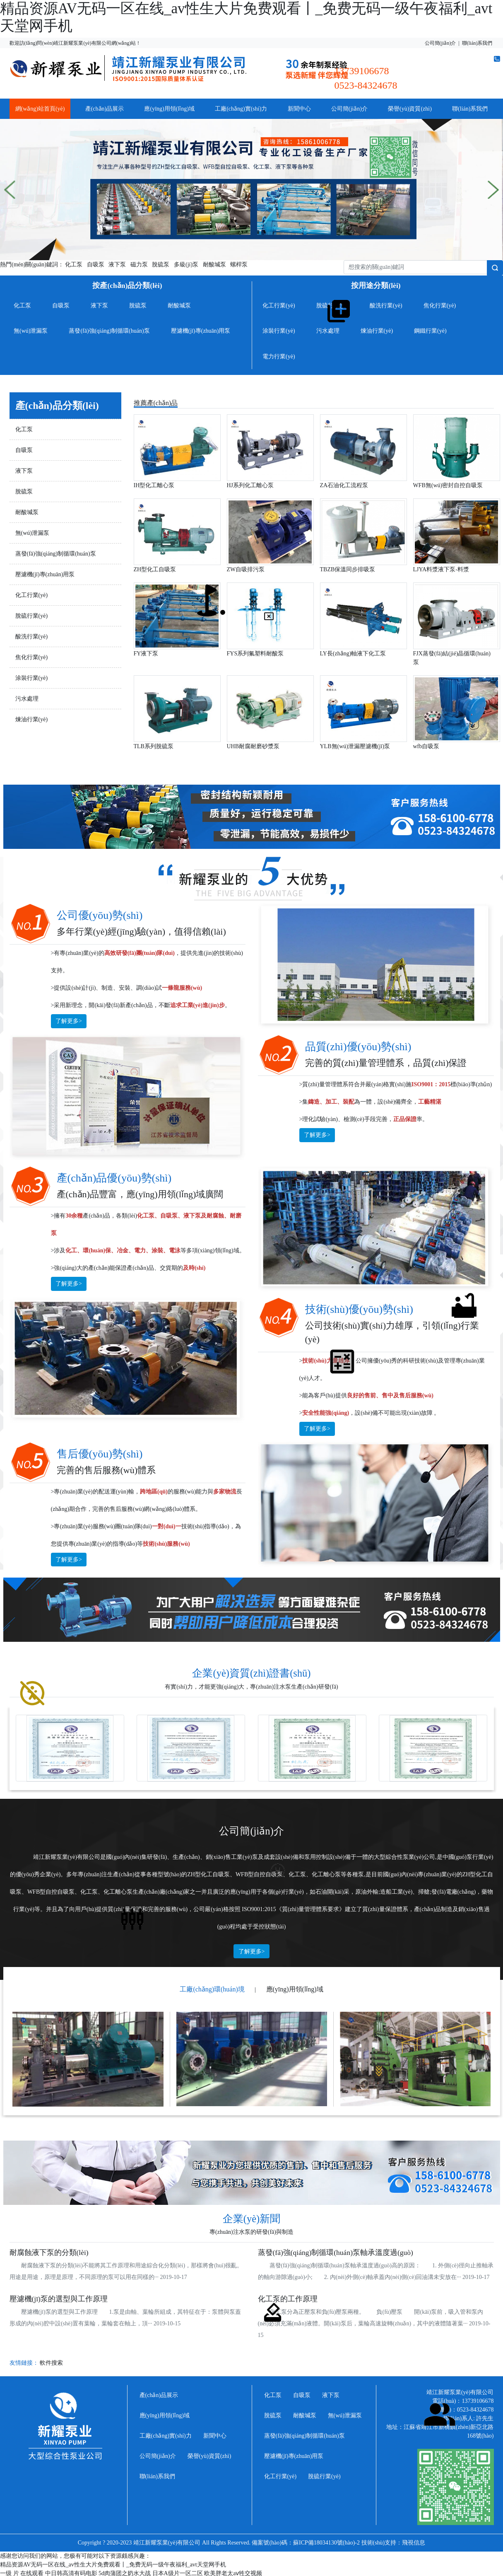  I want to click on indicates bathroom amenities available, so click(464, 1305).